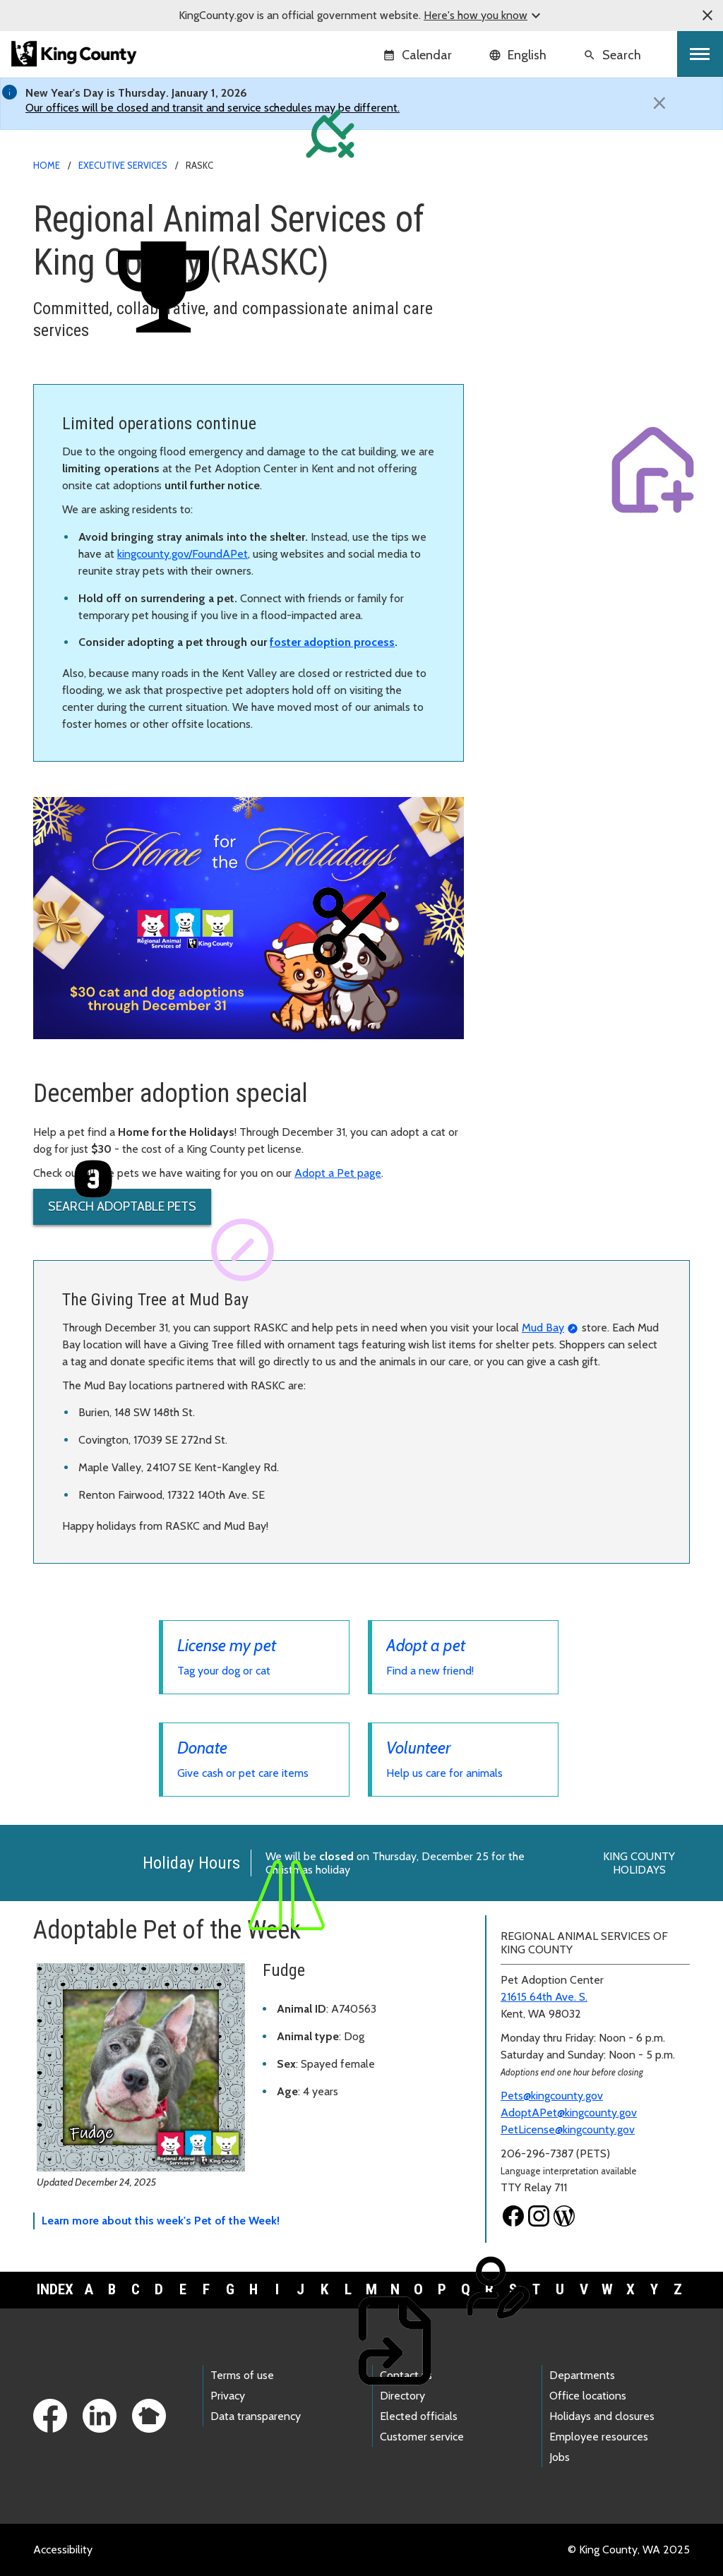 The height and width of the screenshot is (2576, 723). Describe the element at coordinates (163, 287) in the screenshot. I see `view achievements or awards` at that location.